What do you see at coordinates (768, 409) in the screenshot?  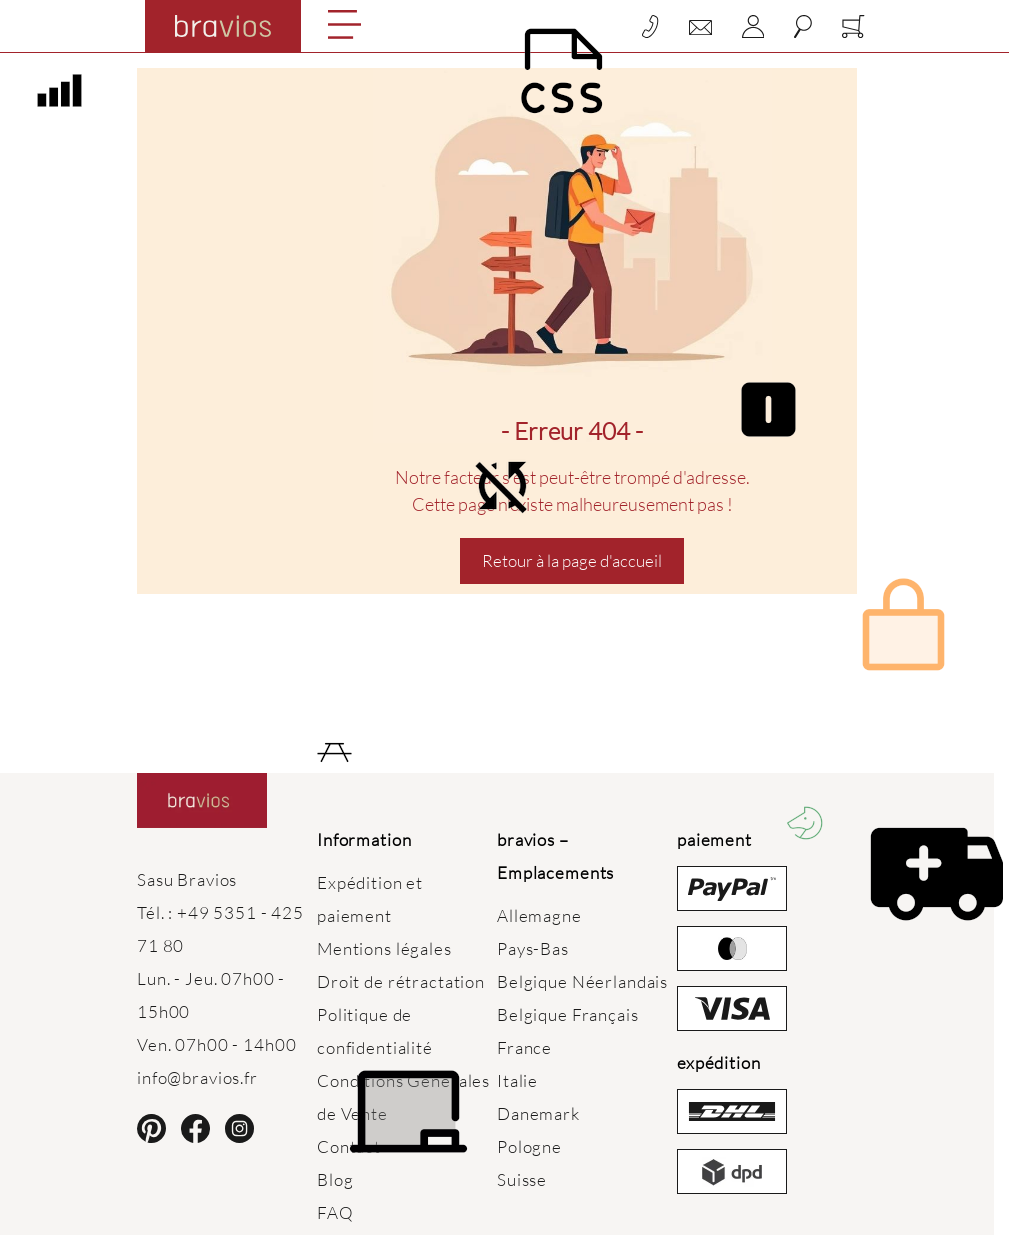 I see `access information or details` at bounding box center [768, 409].